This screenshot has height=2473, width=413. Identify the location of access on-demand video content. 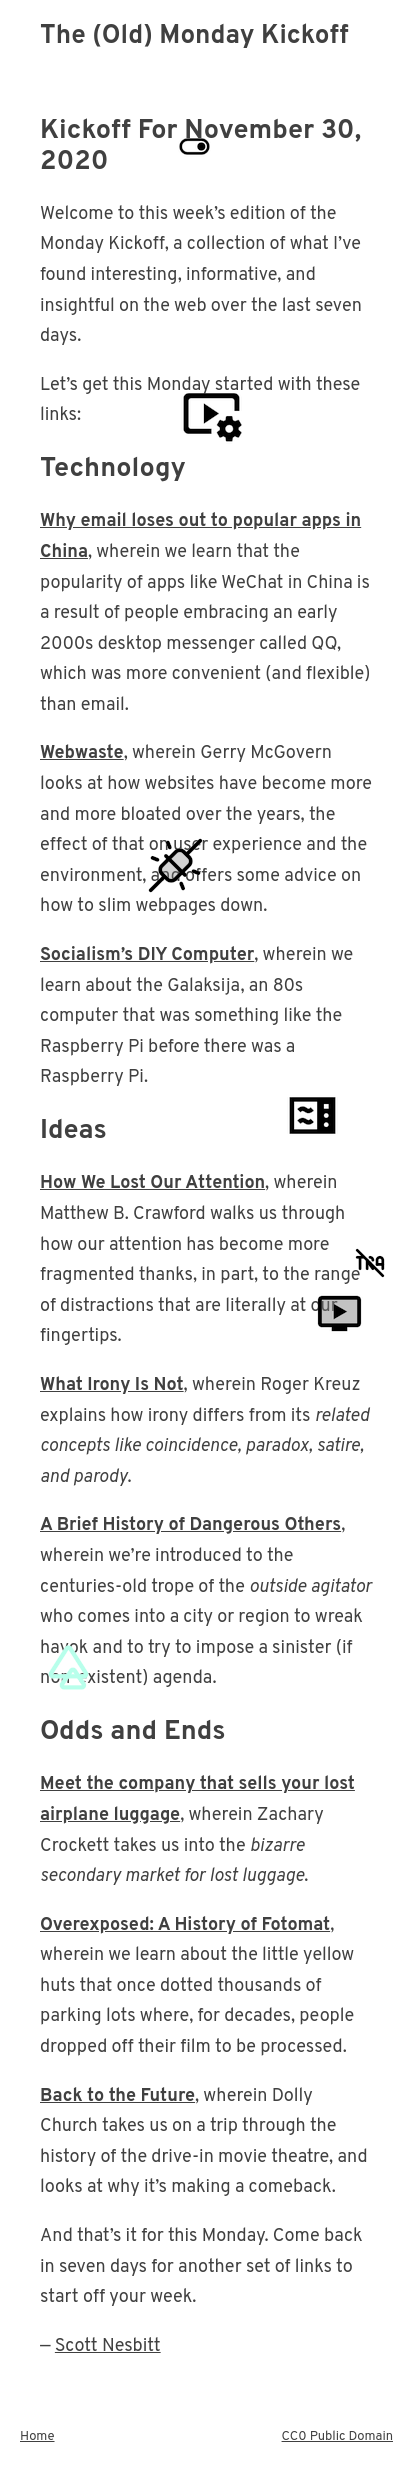
(339, 1313).